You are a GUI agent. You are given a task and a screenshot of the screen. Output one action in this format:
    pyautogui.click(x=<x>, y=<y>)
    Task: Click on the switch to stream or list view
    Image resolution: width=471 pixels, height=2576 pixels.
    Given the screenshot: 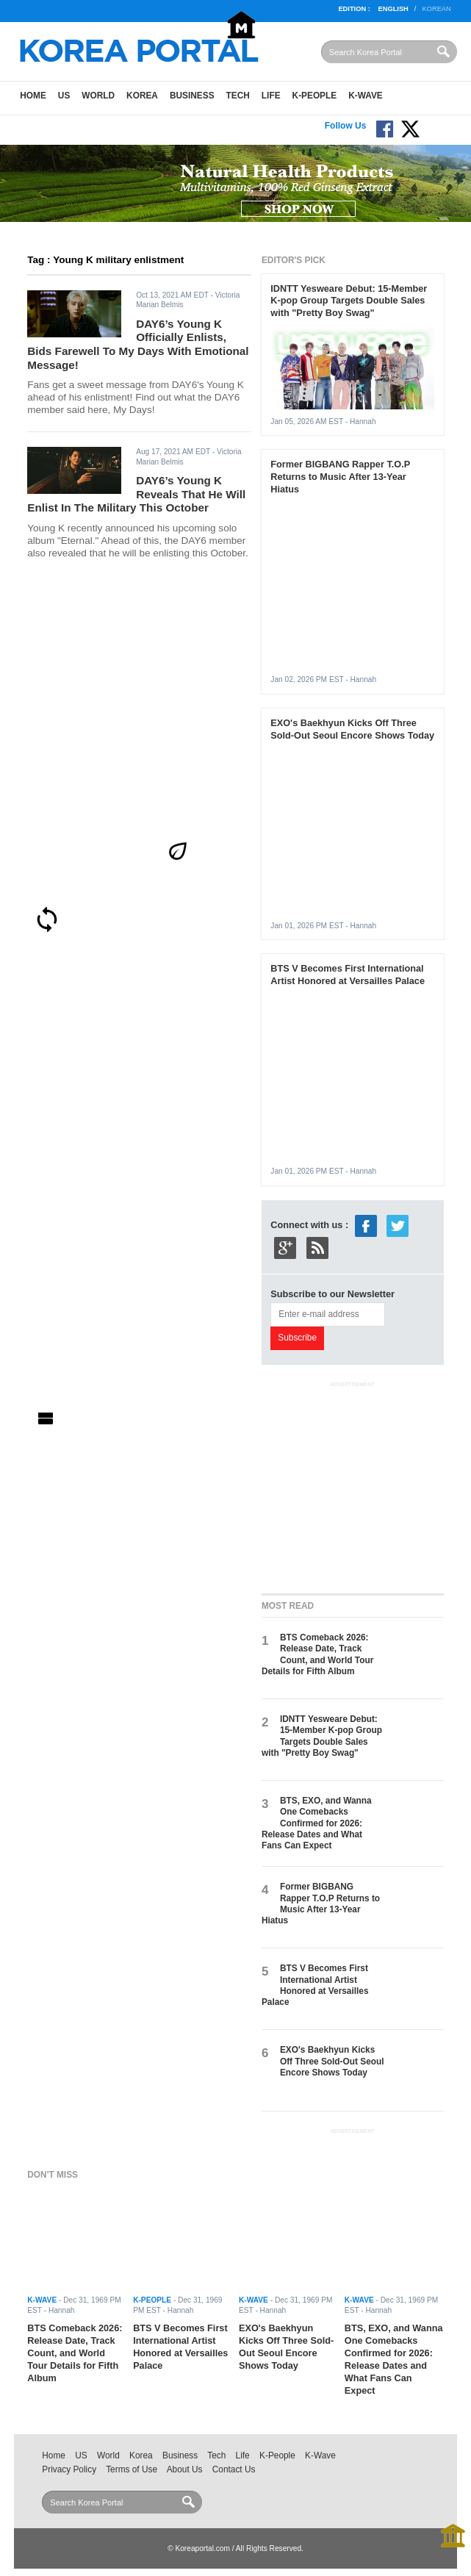 What is the action you would take?
    pyautogui.click(x=45, y=1418)
    